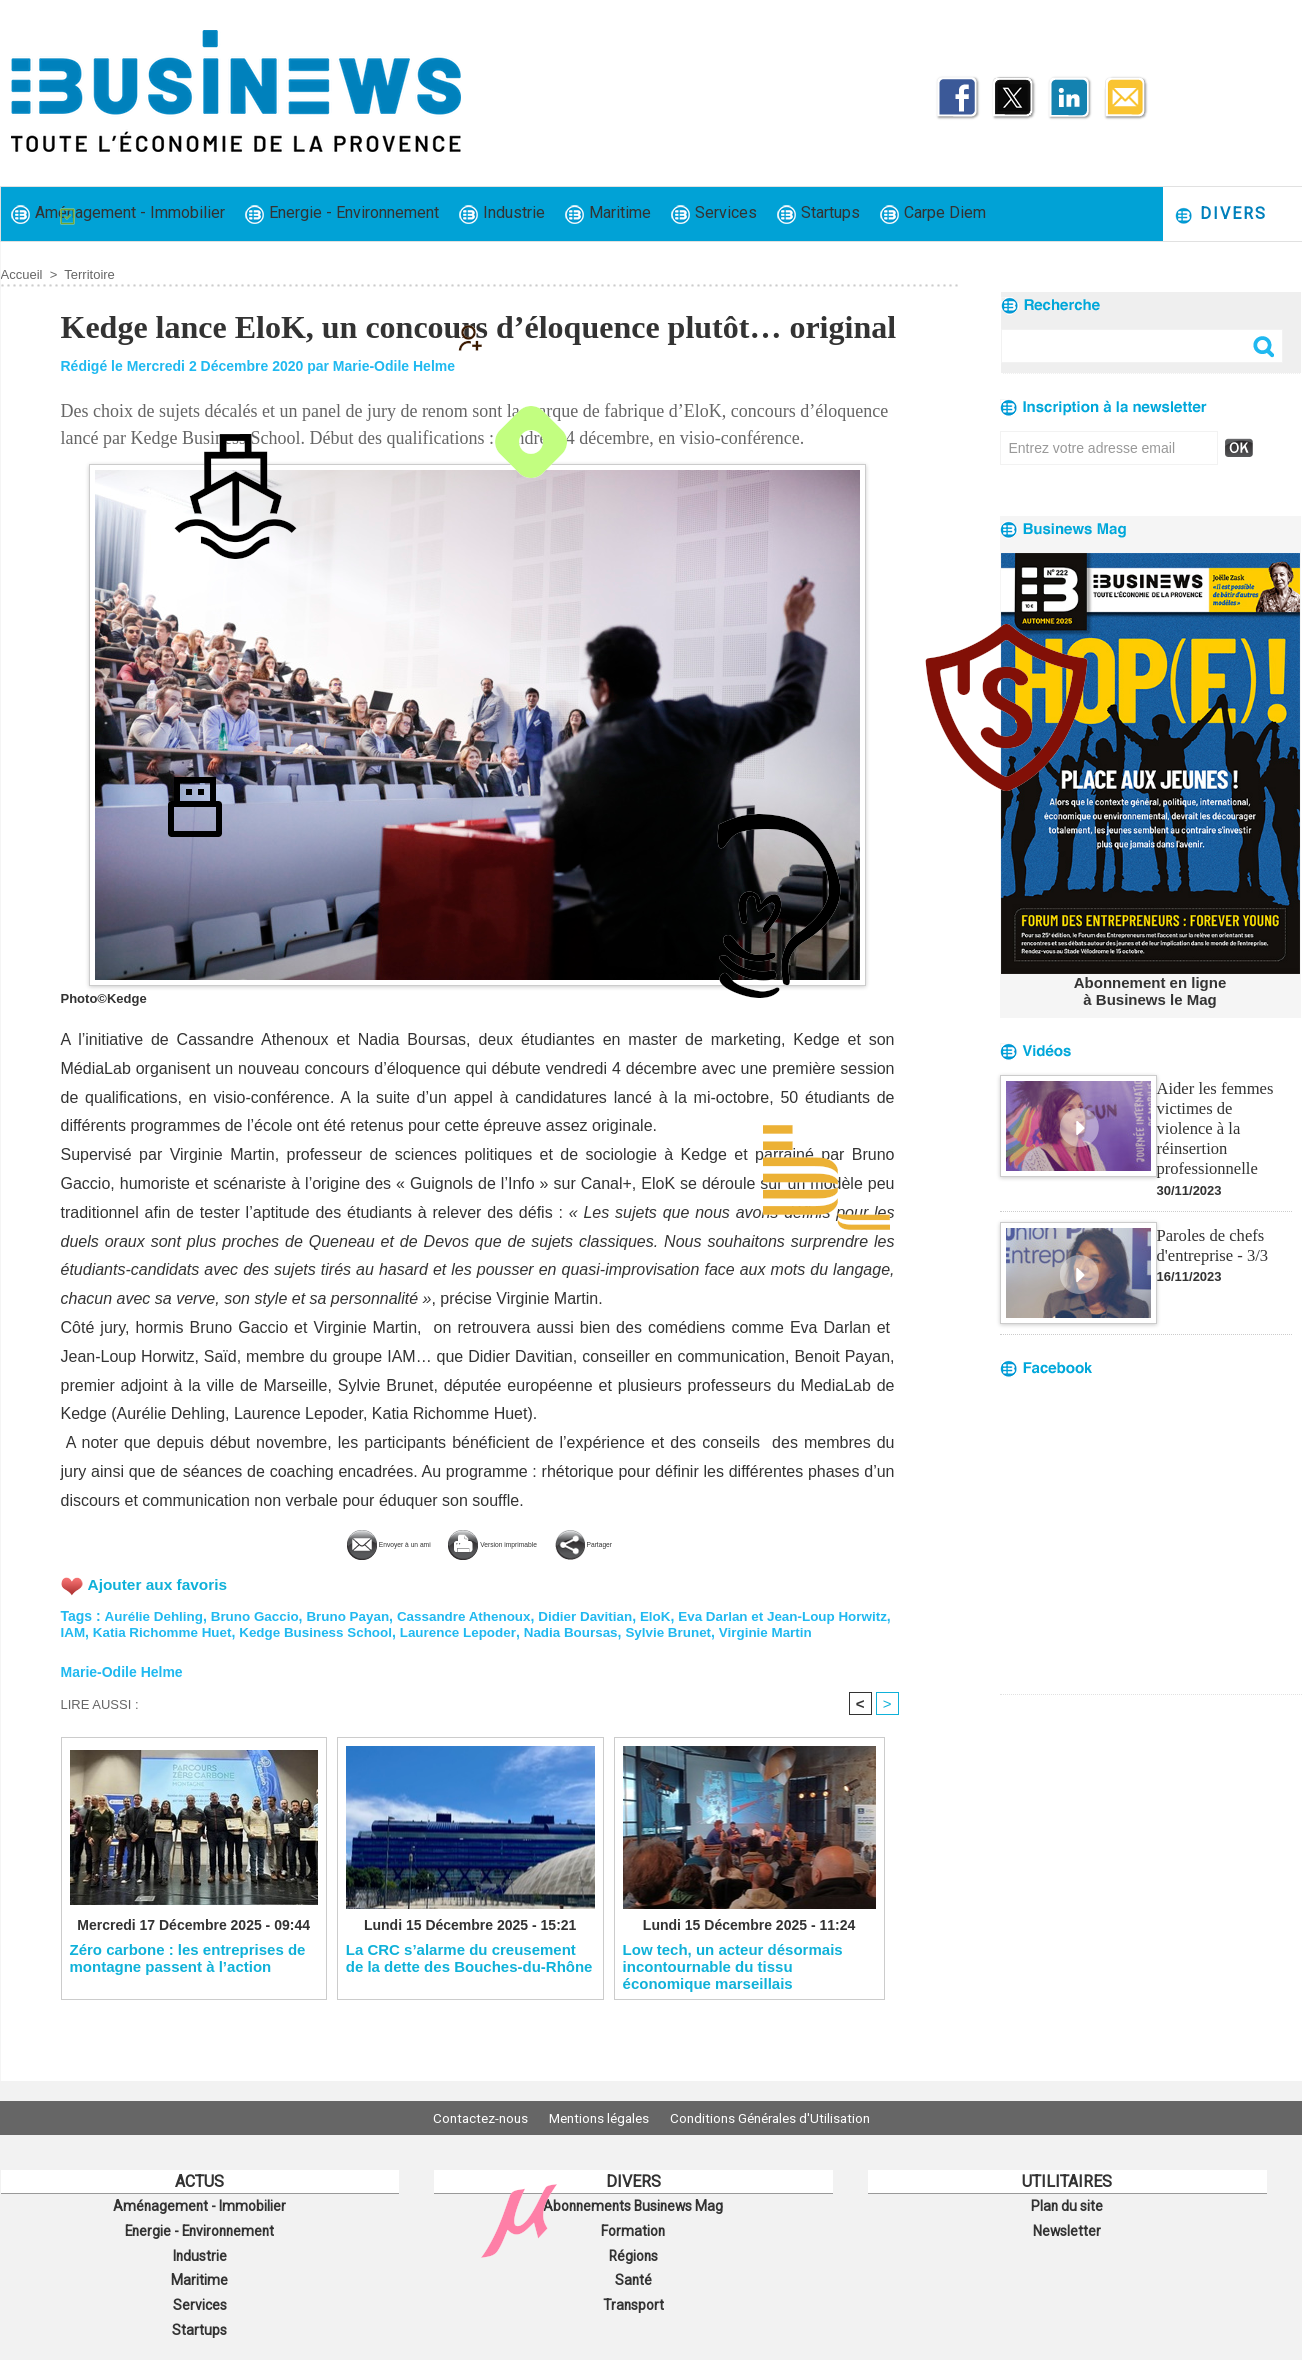  What do you see at coordinates (531, 442) in the screenshot?
I see `visit hashnode developer blog platform` at bounding box center [531, 442].